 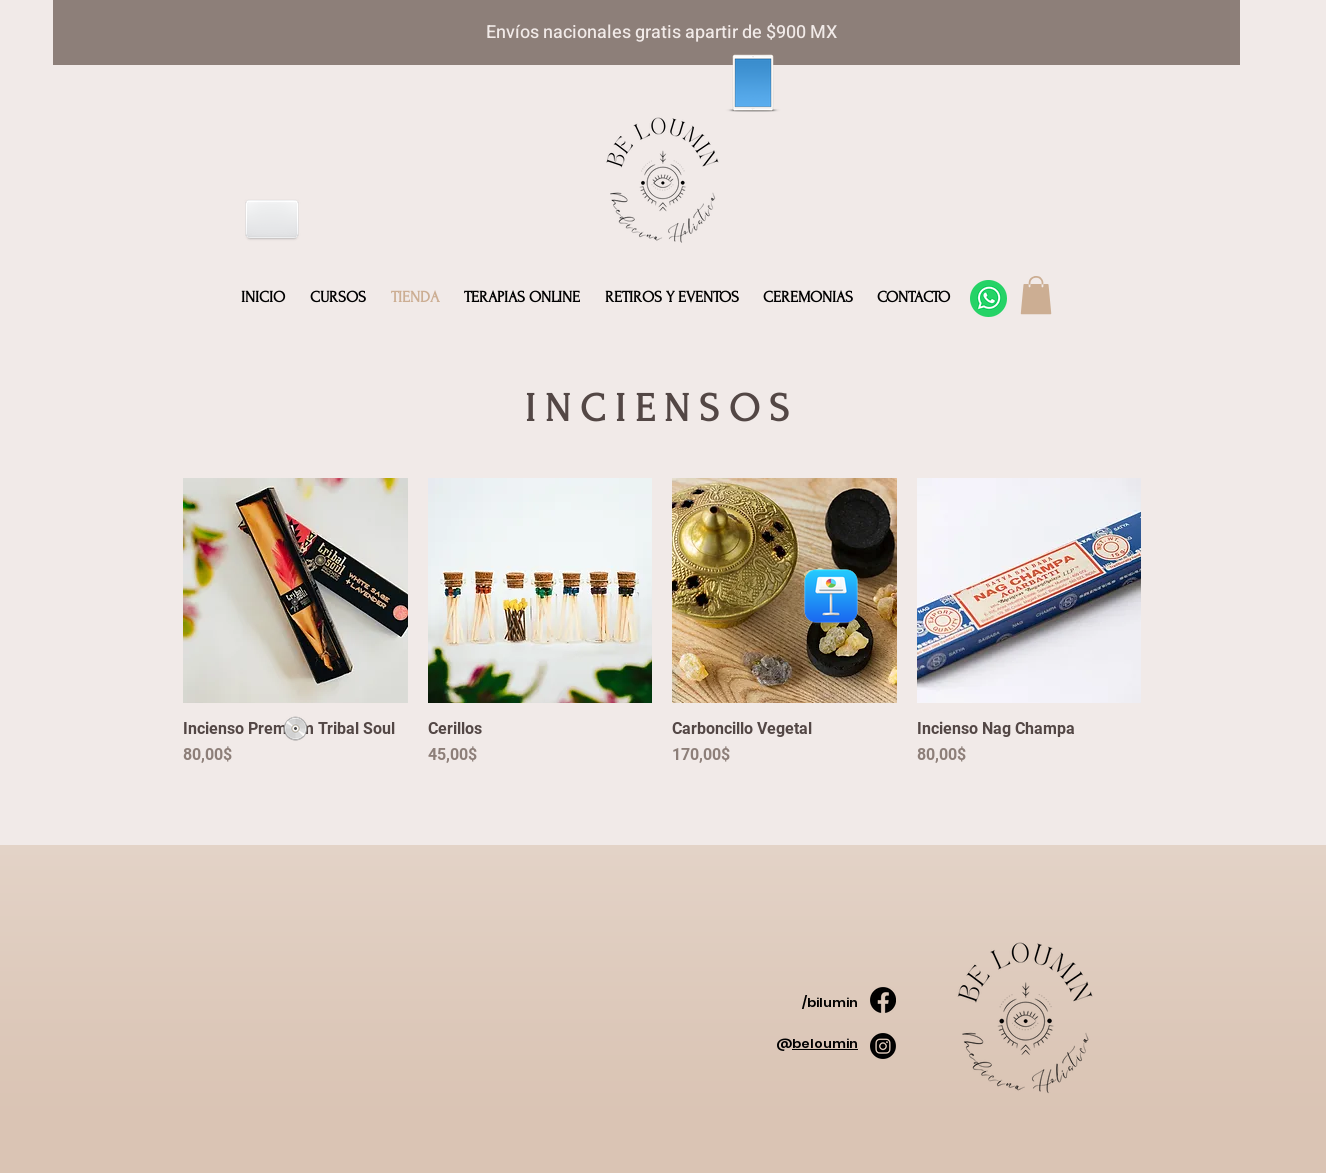 I want to click on view connected iPad Pro device, so click(x=753, y=83).